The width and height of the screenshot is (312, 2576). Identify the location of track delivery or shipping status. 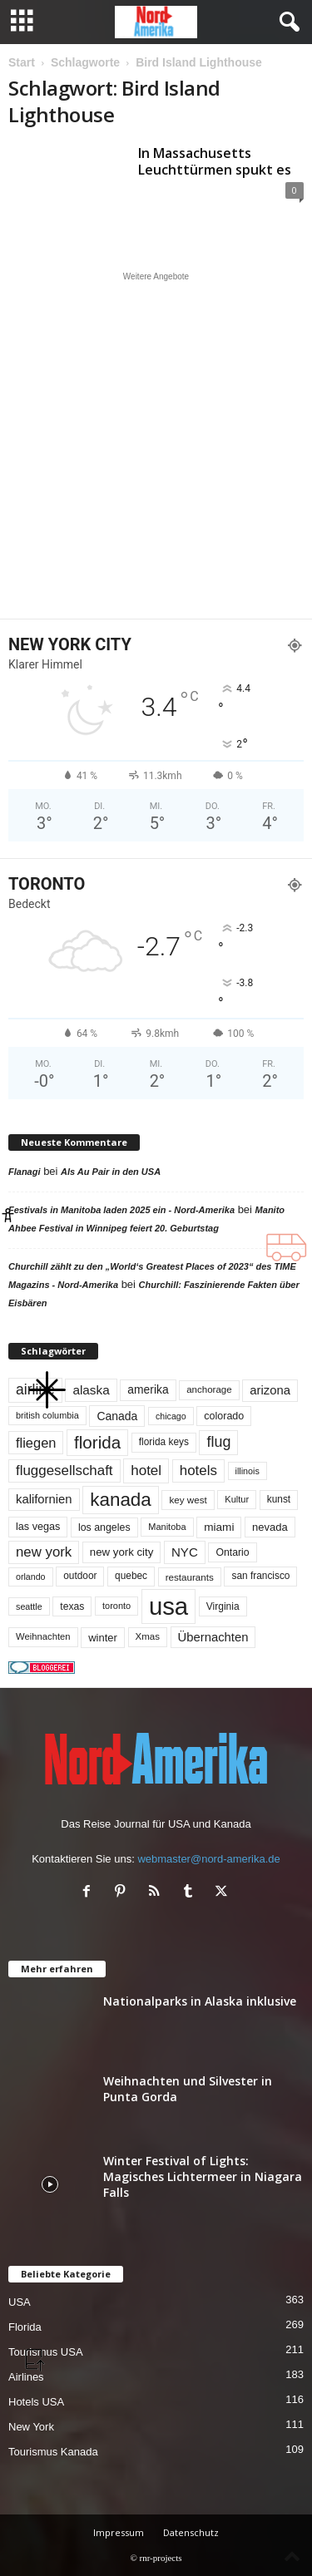
(285, 1246).